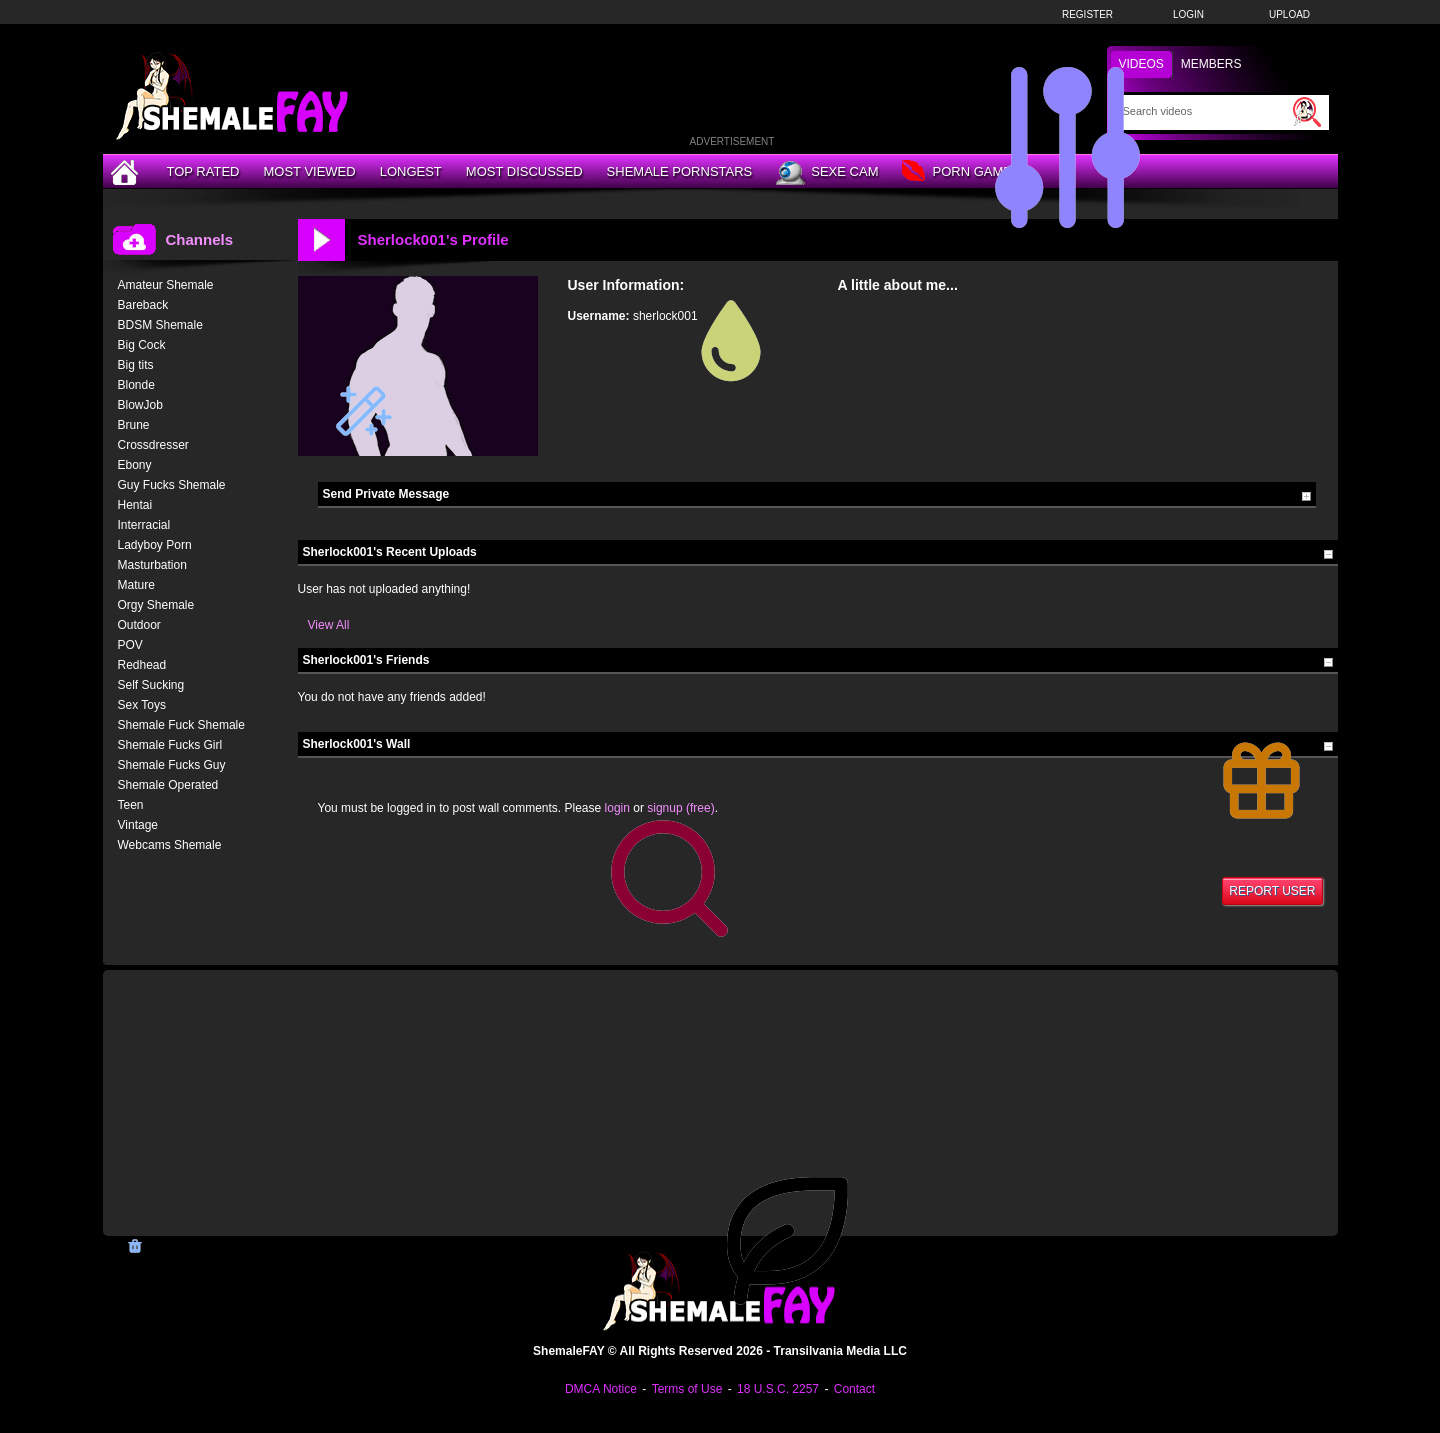 This screenshot has width=1440, height=1433. I want to click on apply auto-enhance or smart adjustments, so click(361, 411).